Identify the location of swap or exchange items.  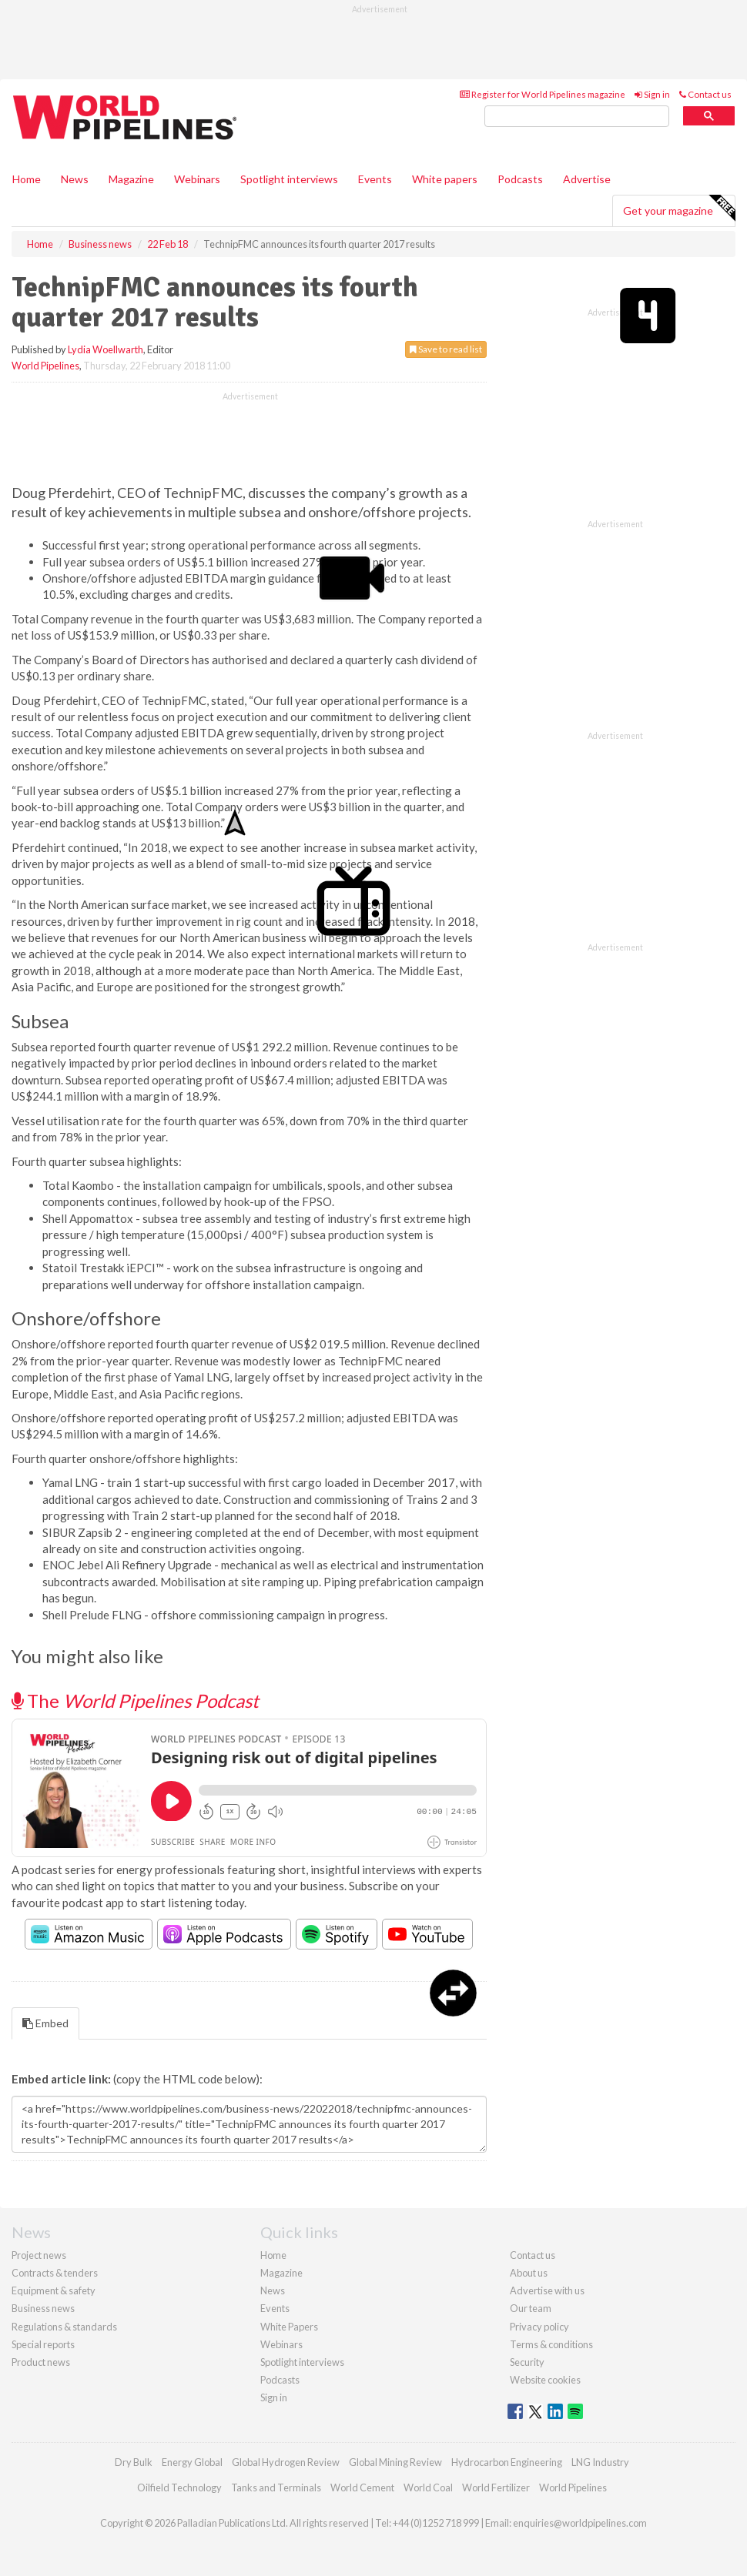
(453, 1993).